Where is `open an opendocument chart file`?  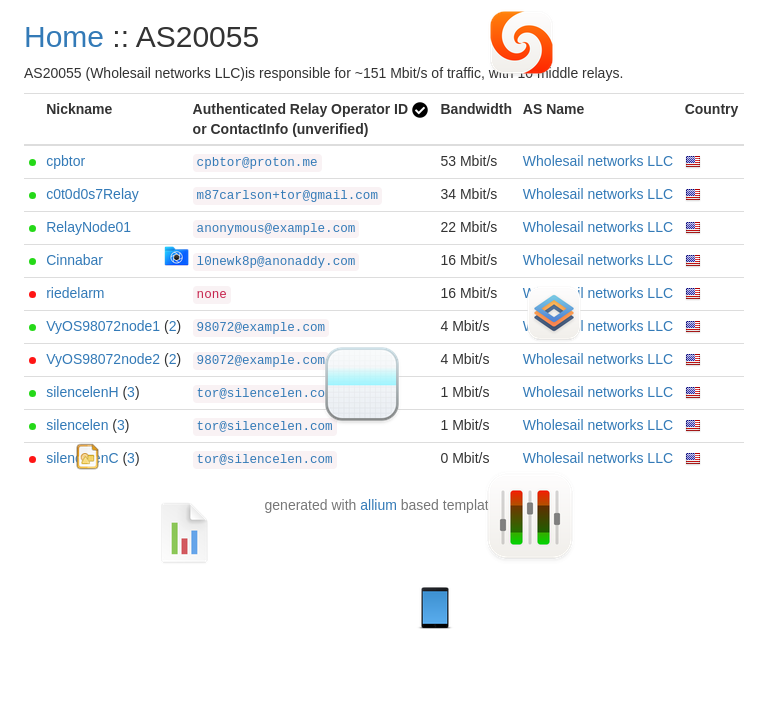
open an opendocument chart file is located at coordinates (184, 532).